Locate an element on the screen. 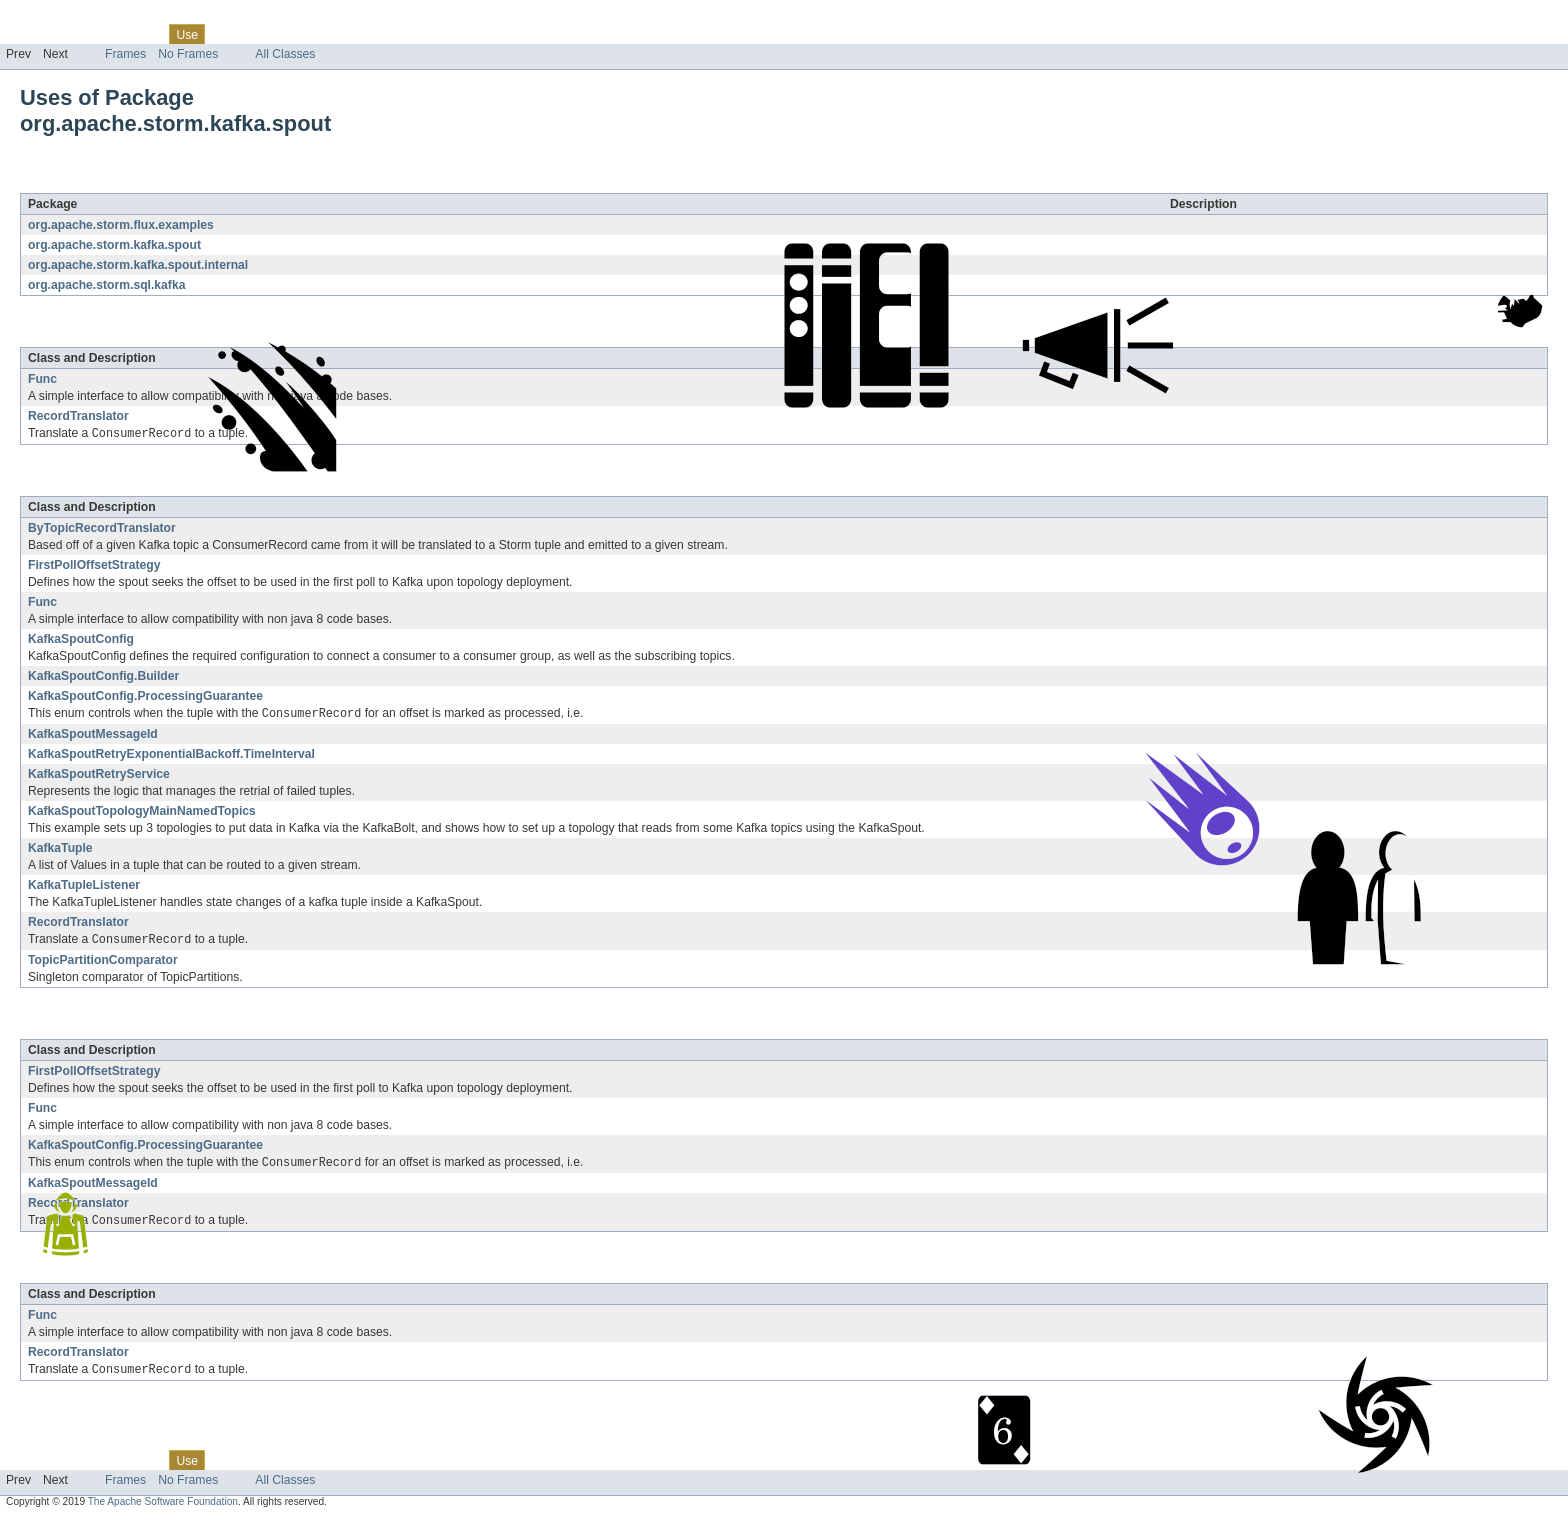 The image size is (1568, 1525). six of diamonds playing card is located at coordinates (1004, 1430).